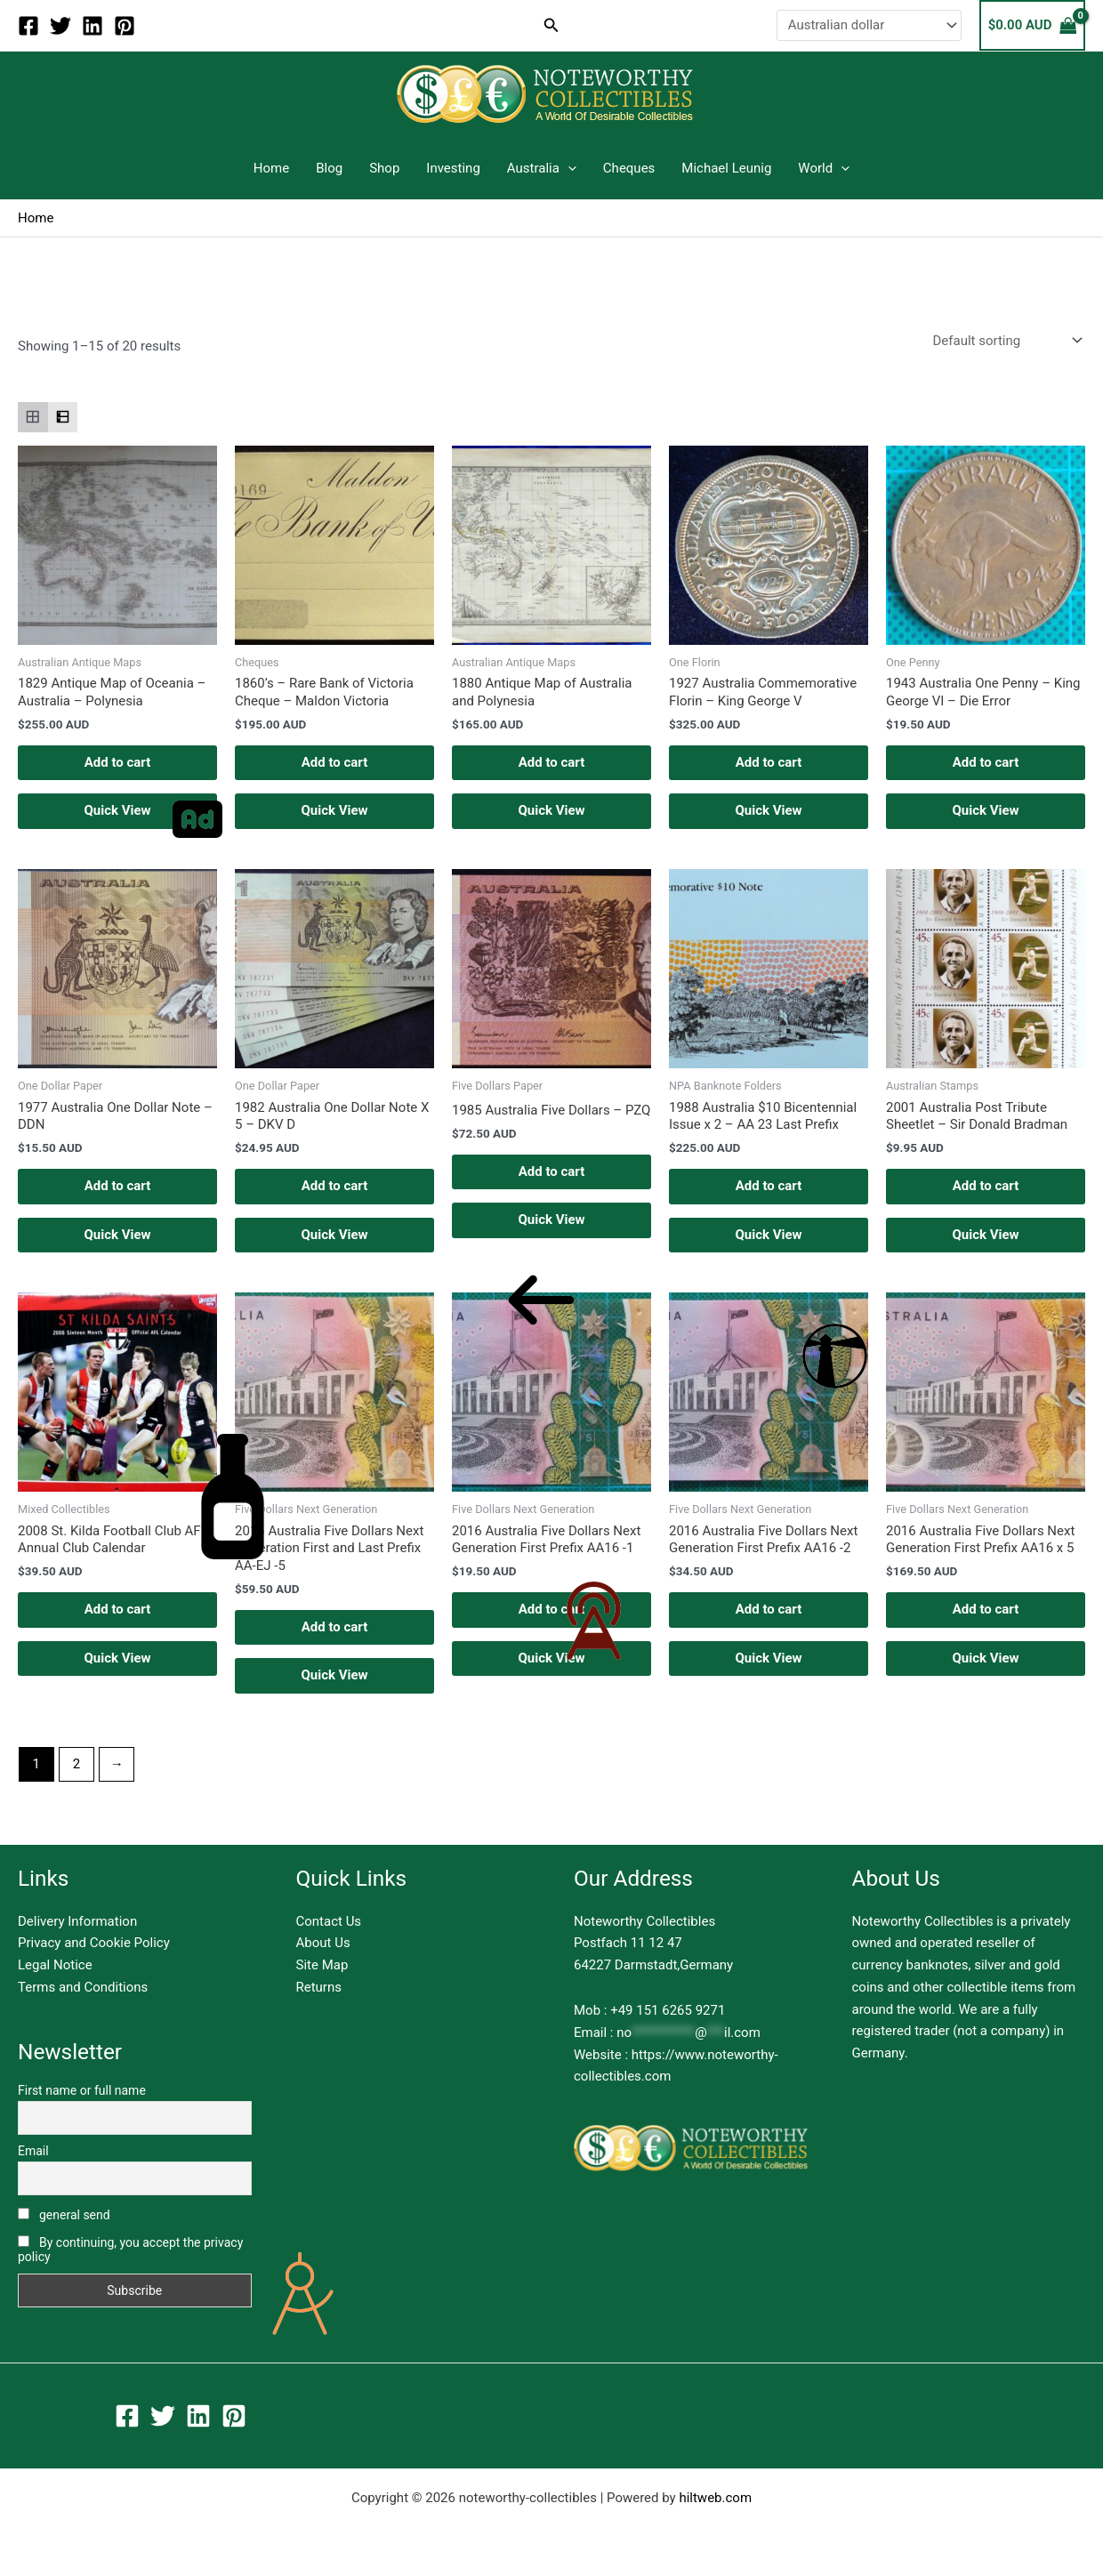 This screenshot has height=2576, width=1103. What do you see at coordinates (232, 1496) in the screenshot?
I see `browse wine selection or menu` at bounding box center [232, 1496].